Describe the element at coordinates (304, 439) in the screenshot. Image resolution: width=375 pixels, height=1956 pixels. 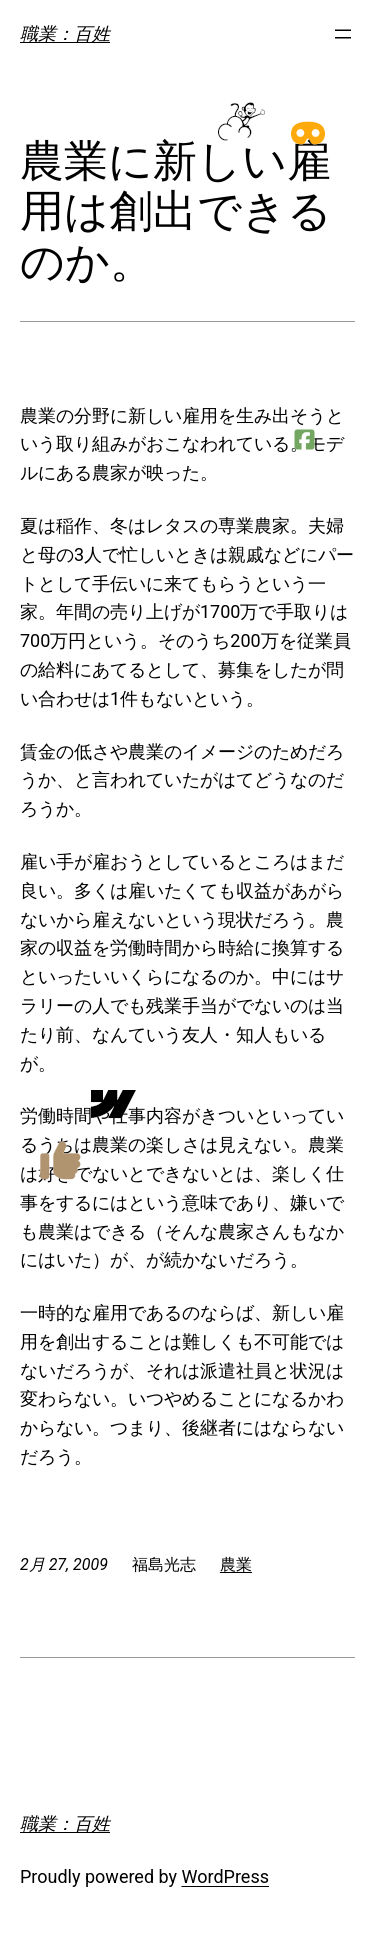
I see `link to facebook profile or page` at that location.